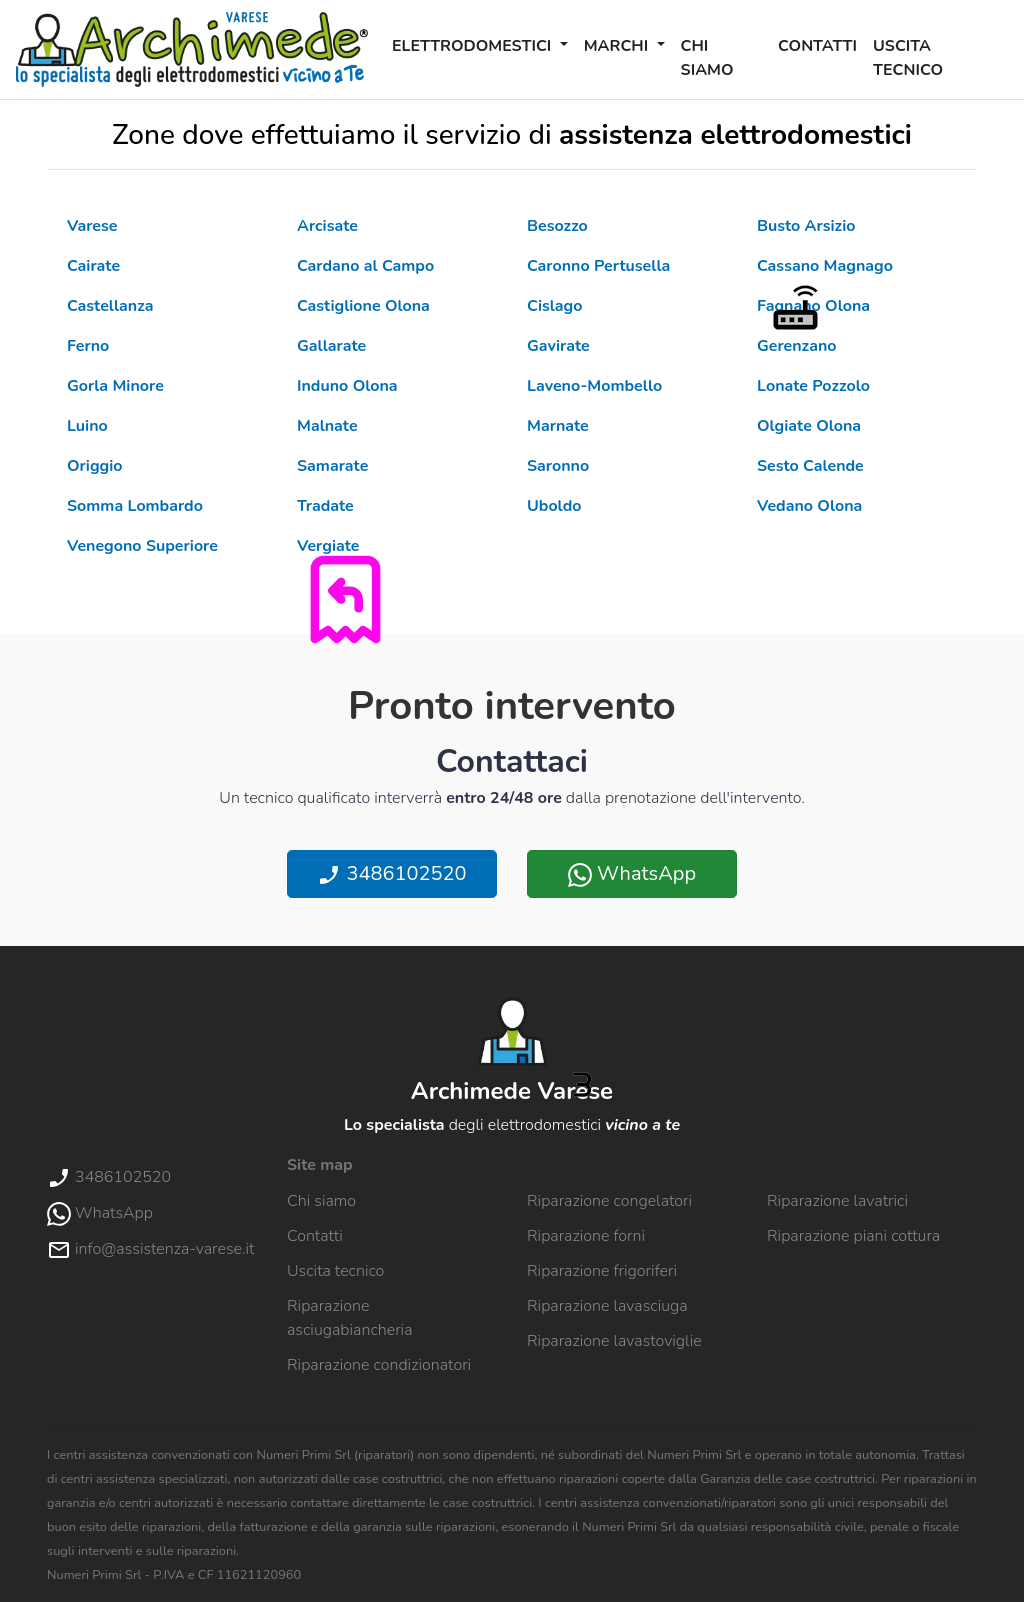  I want to click on request a refund for a purchase, so click(345, 599).